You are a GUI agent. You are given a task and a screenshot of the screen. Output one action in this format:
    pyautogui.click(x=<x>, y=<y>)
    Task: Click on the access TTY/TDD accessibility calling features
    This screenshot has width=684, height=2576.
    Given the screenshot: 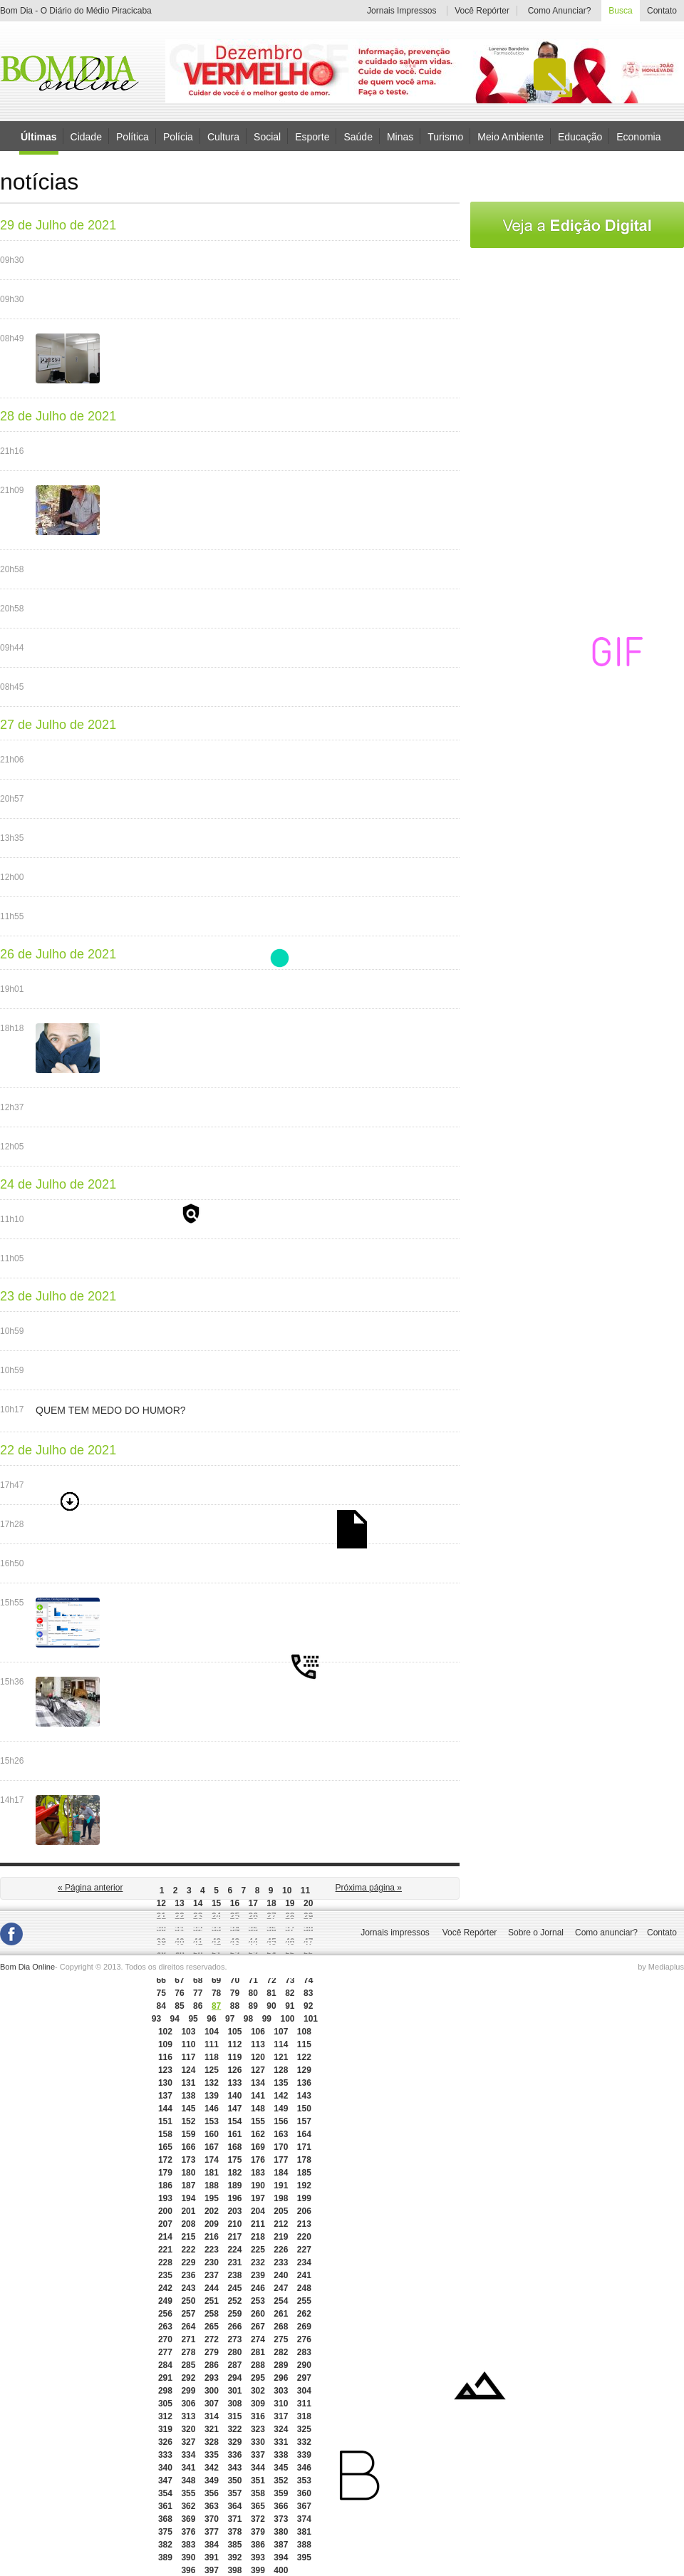 What is the action you would take?
    pyautogui.click(x=305, y=1667)
    